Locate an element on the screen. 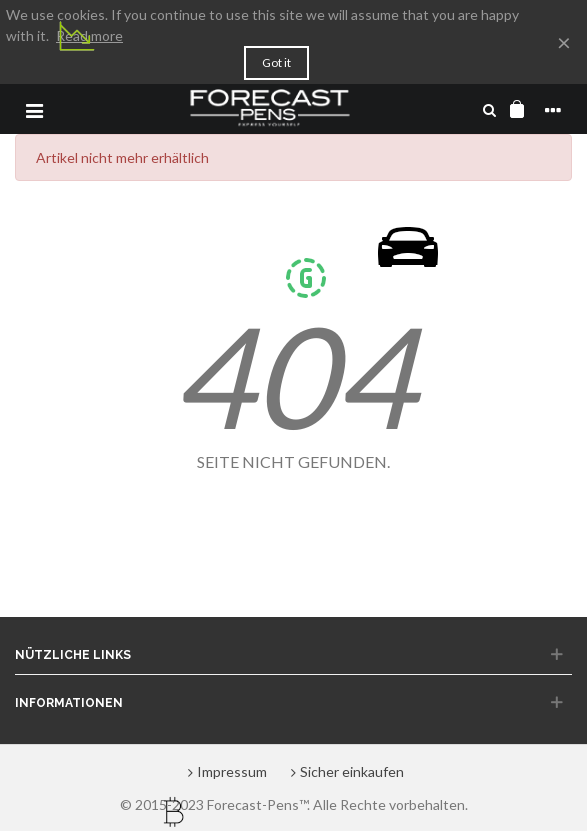 The width and height of the screenshot is (587, 831). access sports car or vehicle settings is located at coordinates (408, 247).